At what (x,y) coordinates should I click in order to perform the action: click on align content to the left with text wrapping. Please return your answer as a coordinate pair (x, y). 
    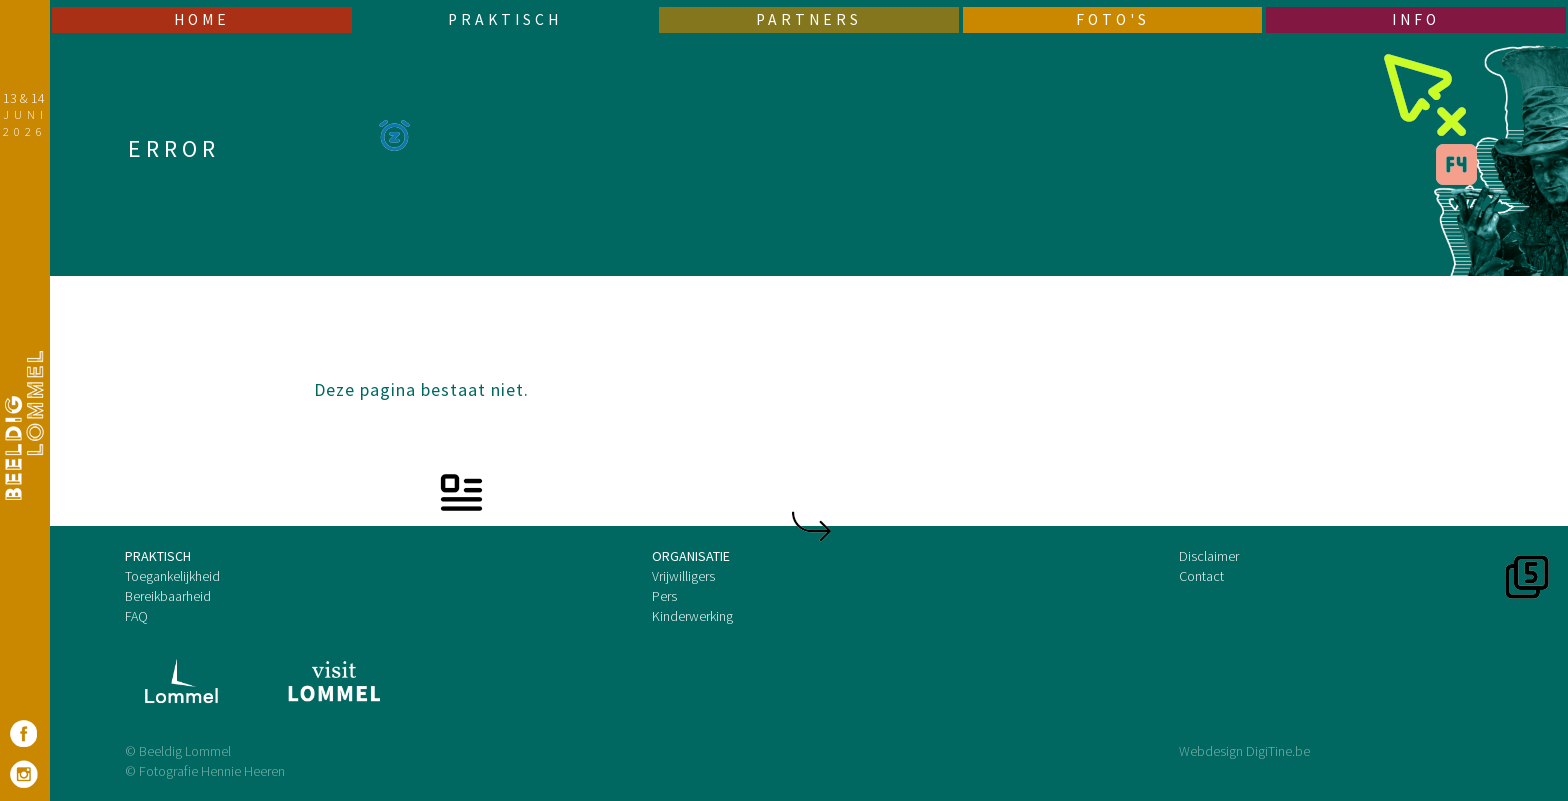
    Looking at the image, I should click on (461, 492).